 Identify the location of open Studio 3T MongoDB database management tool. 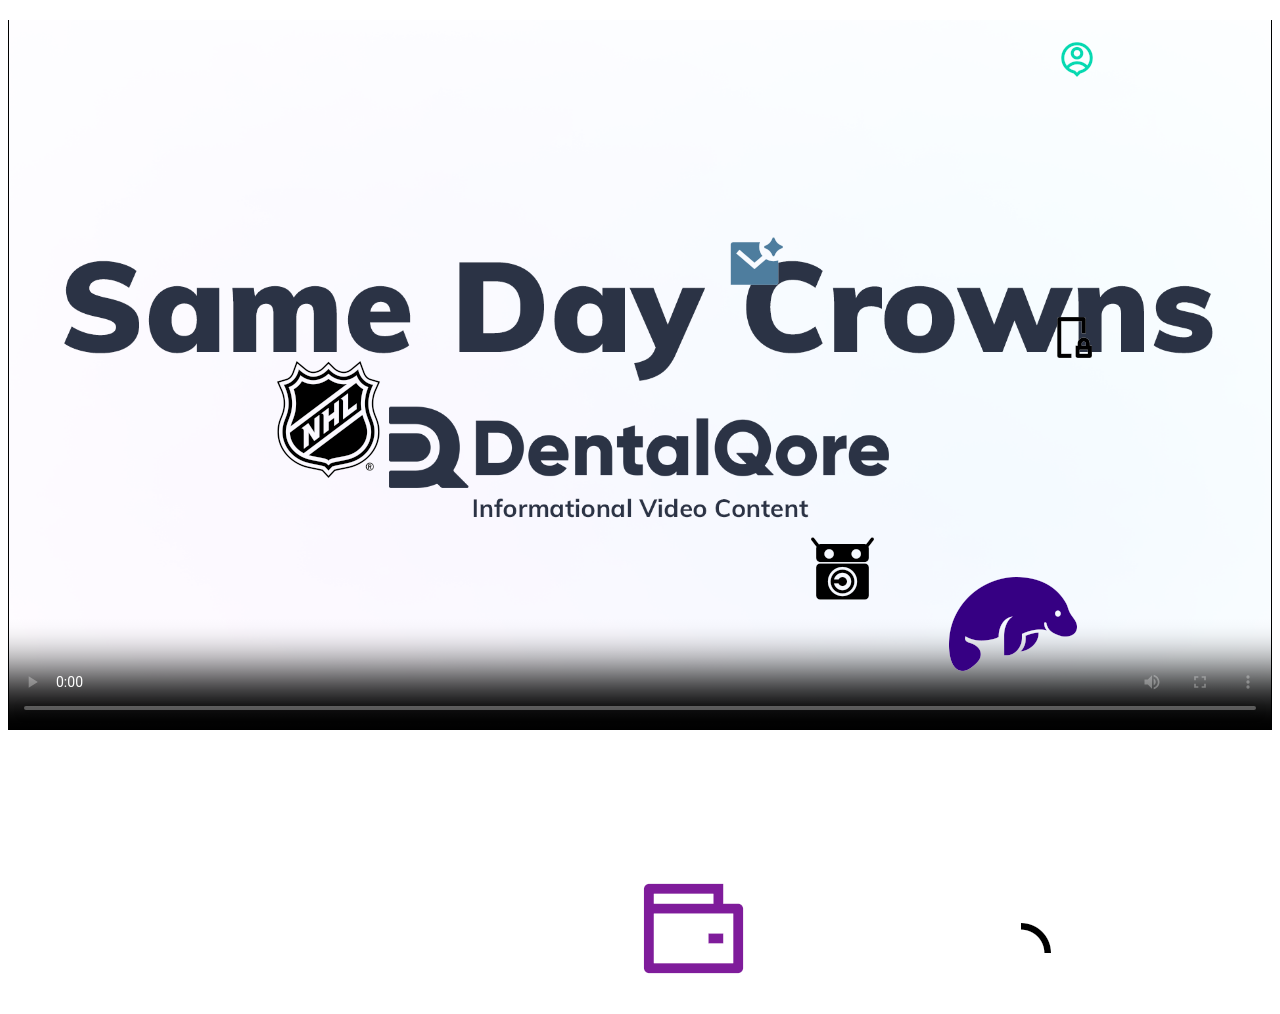
(1013, 624).